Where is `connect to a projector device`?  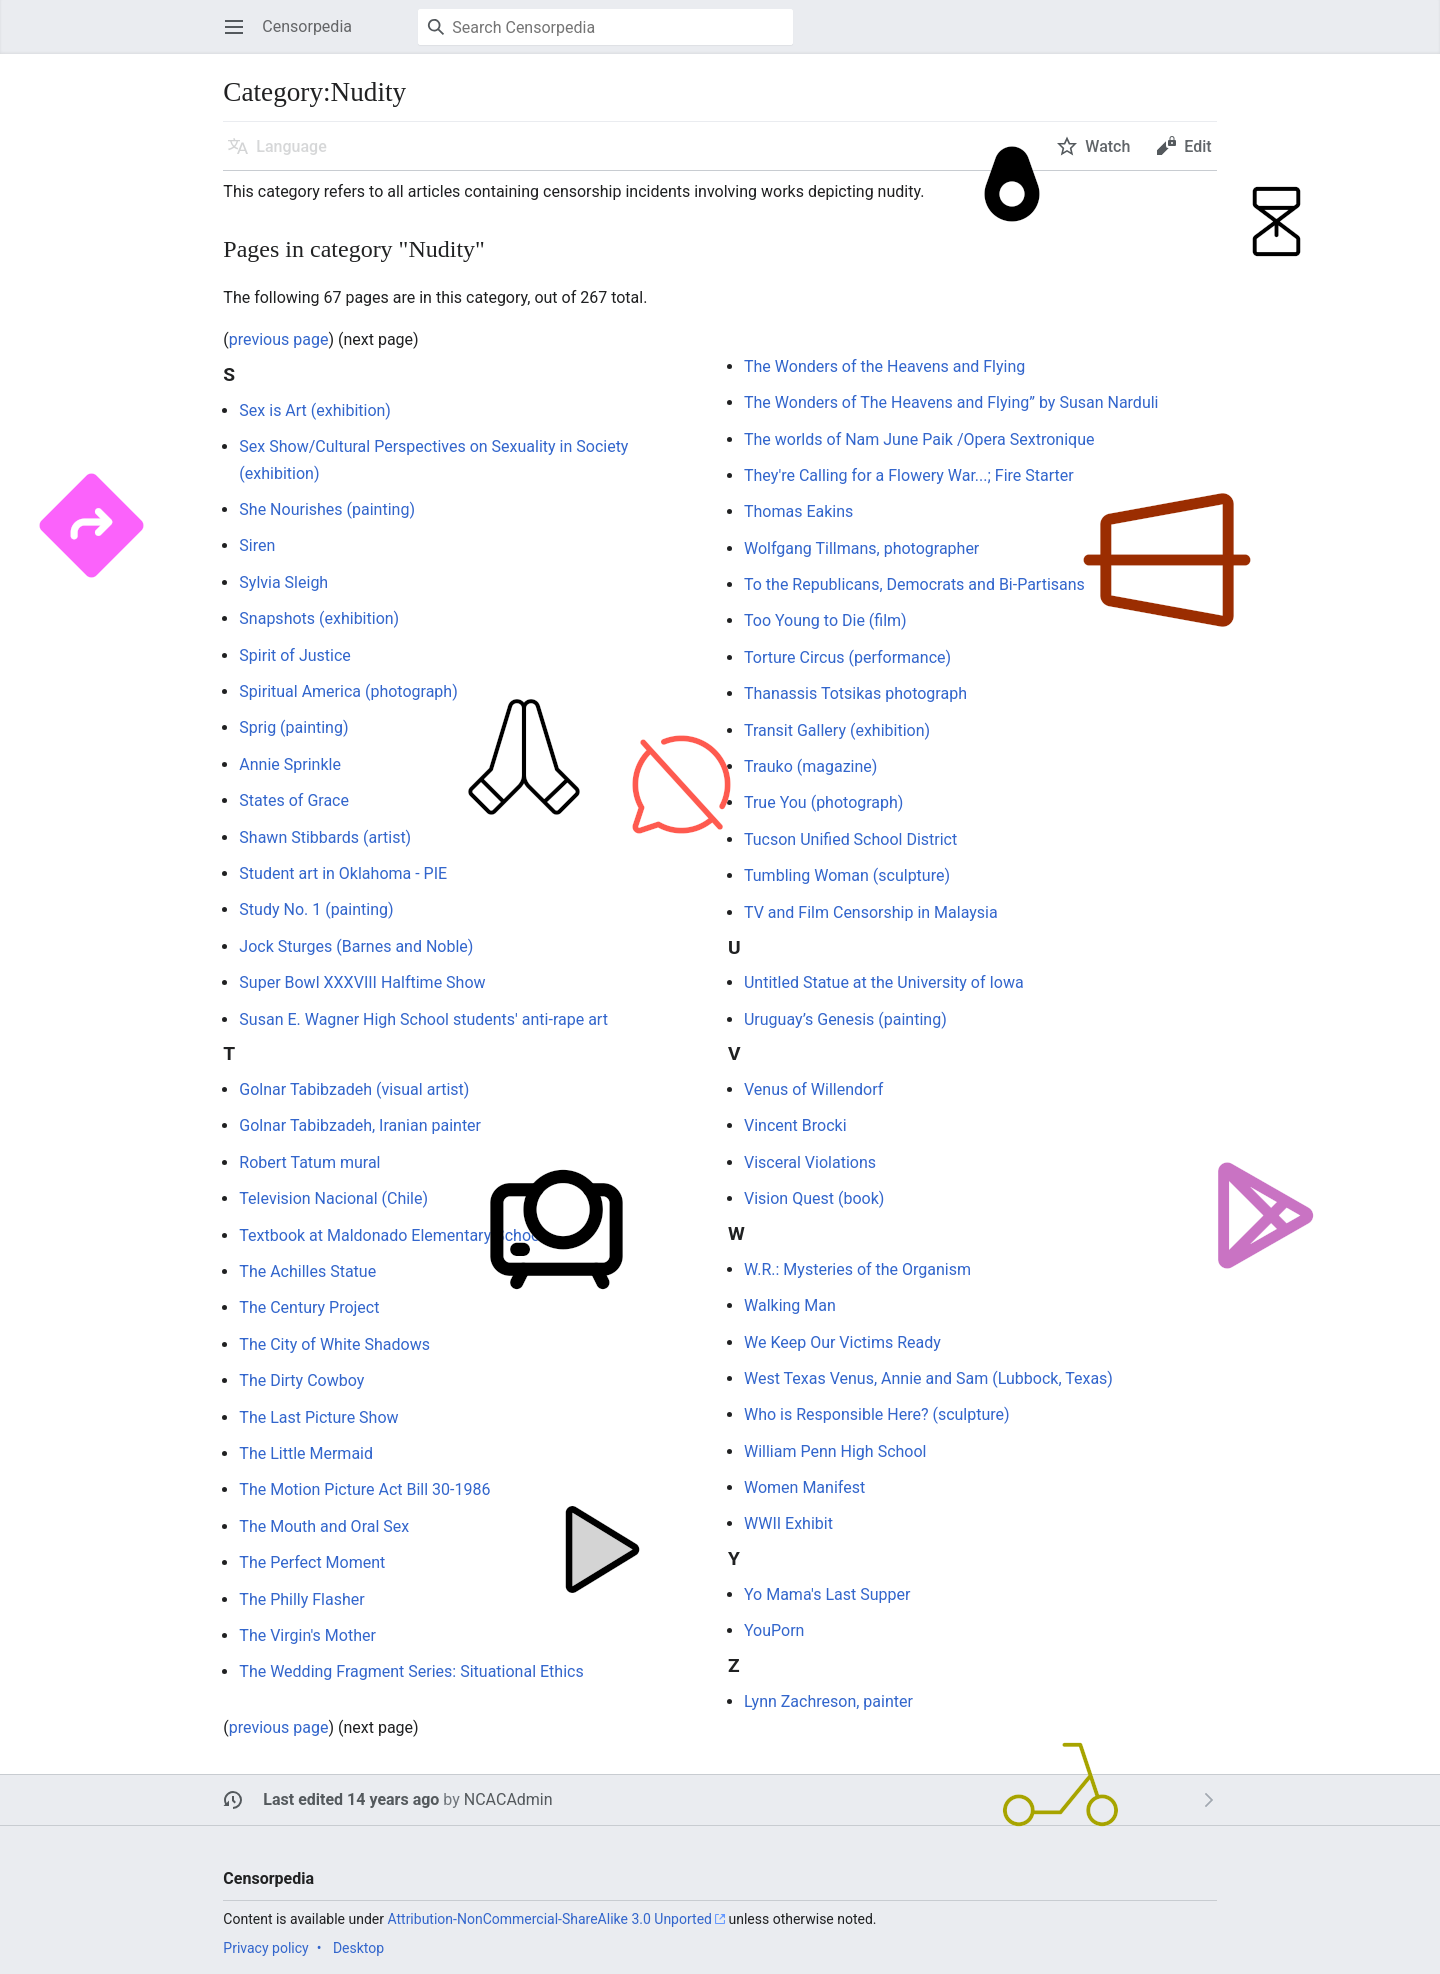 connect to a projector device is located at coordinates (556, 1229).